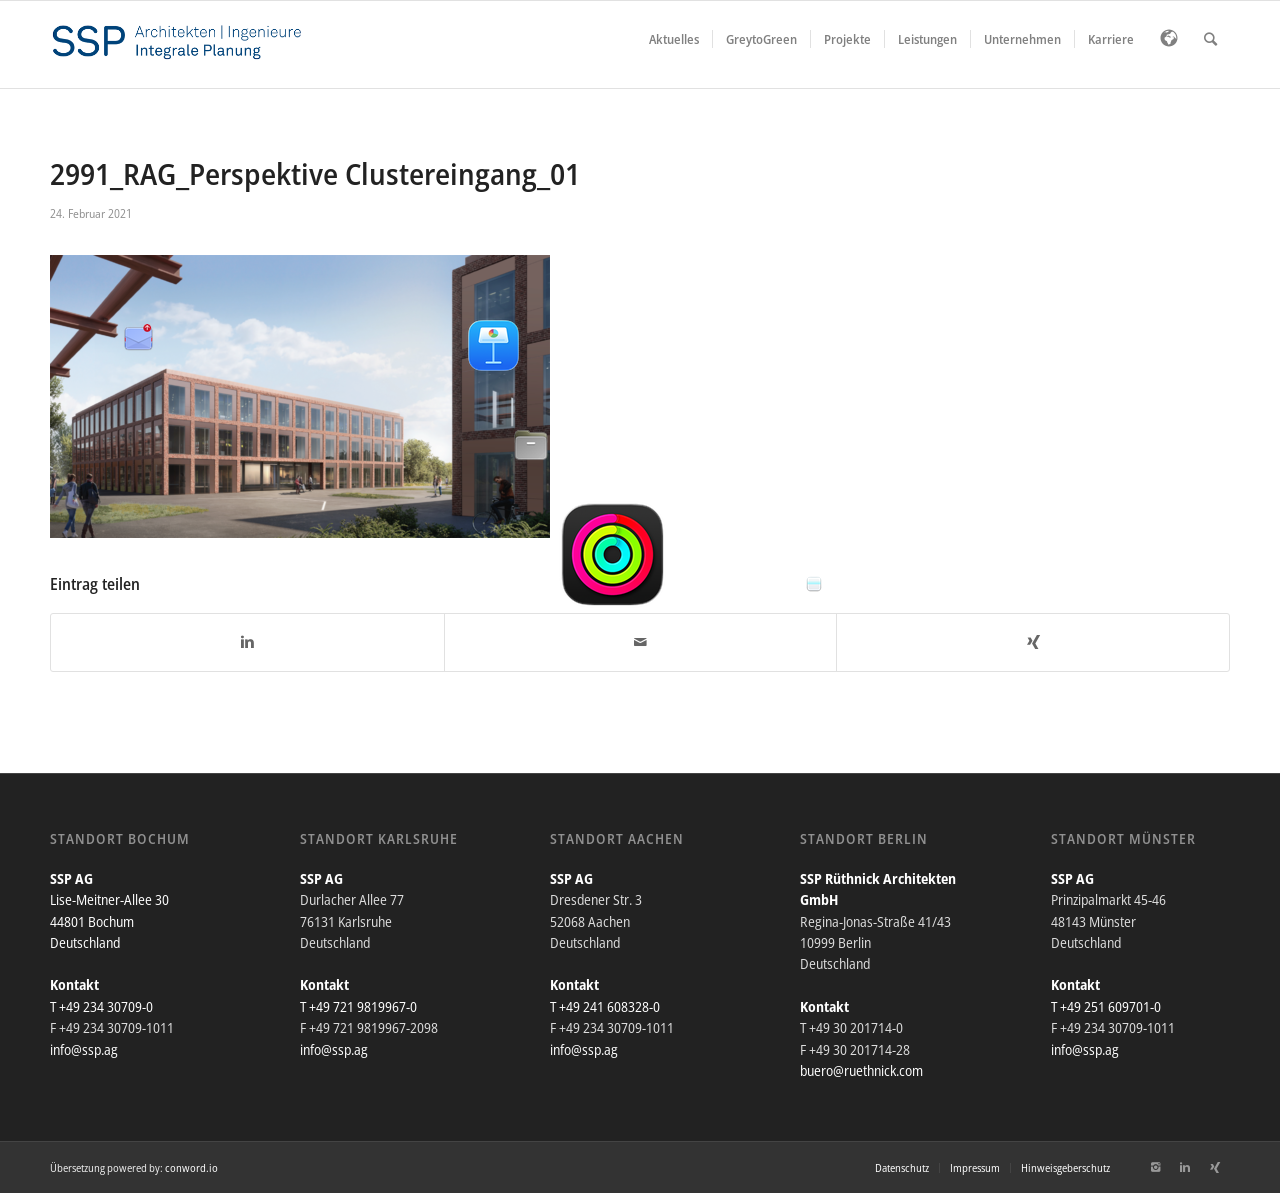 This screenshot has height=1193, width=1280. Describe the element at coordinates (612, 554) in the screenshot. I see `open the fitness app` at that location.